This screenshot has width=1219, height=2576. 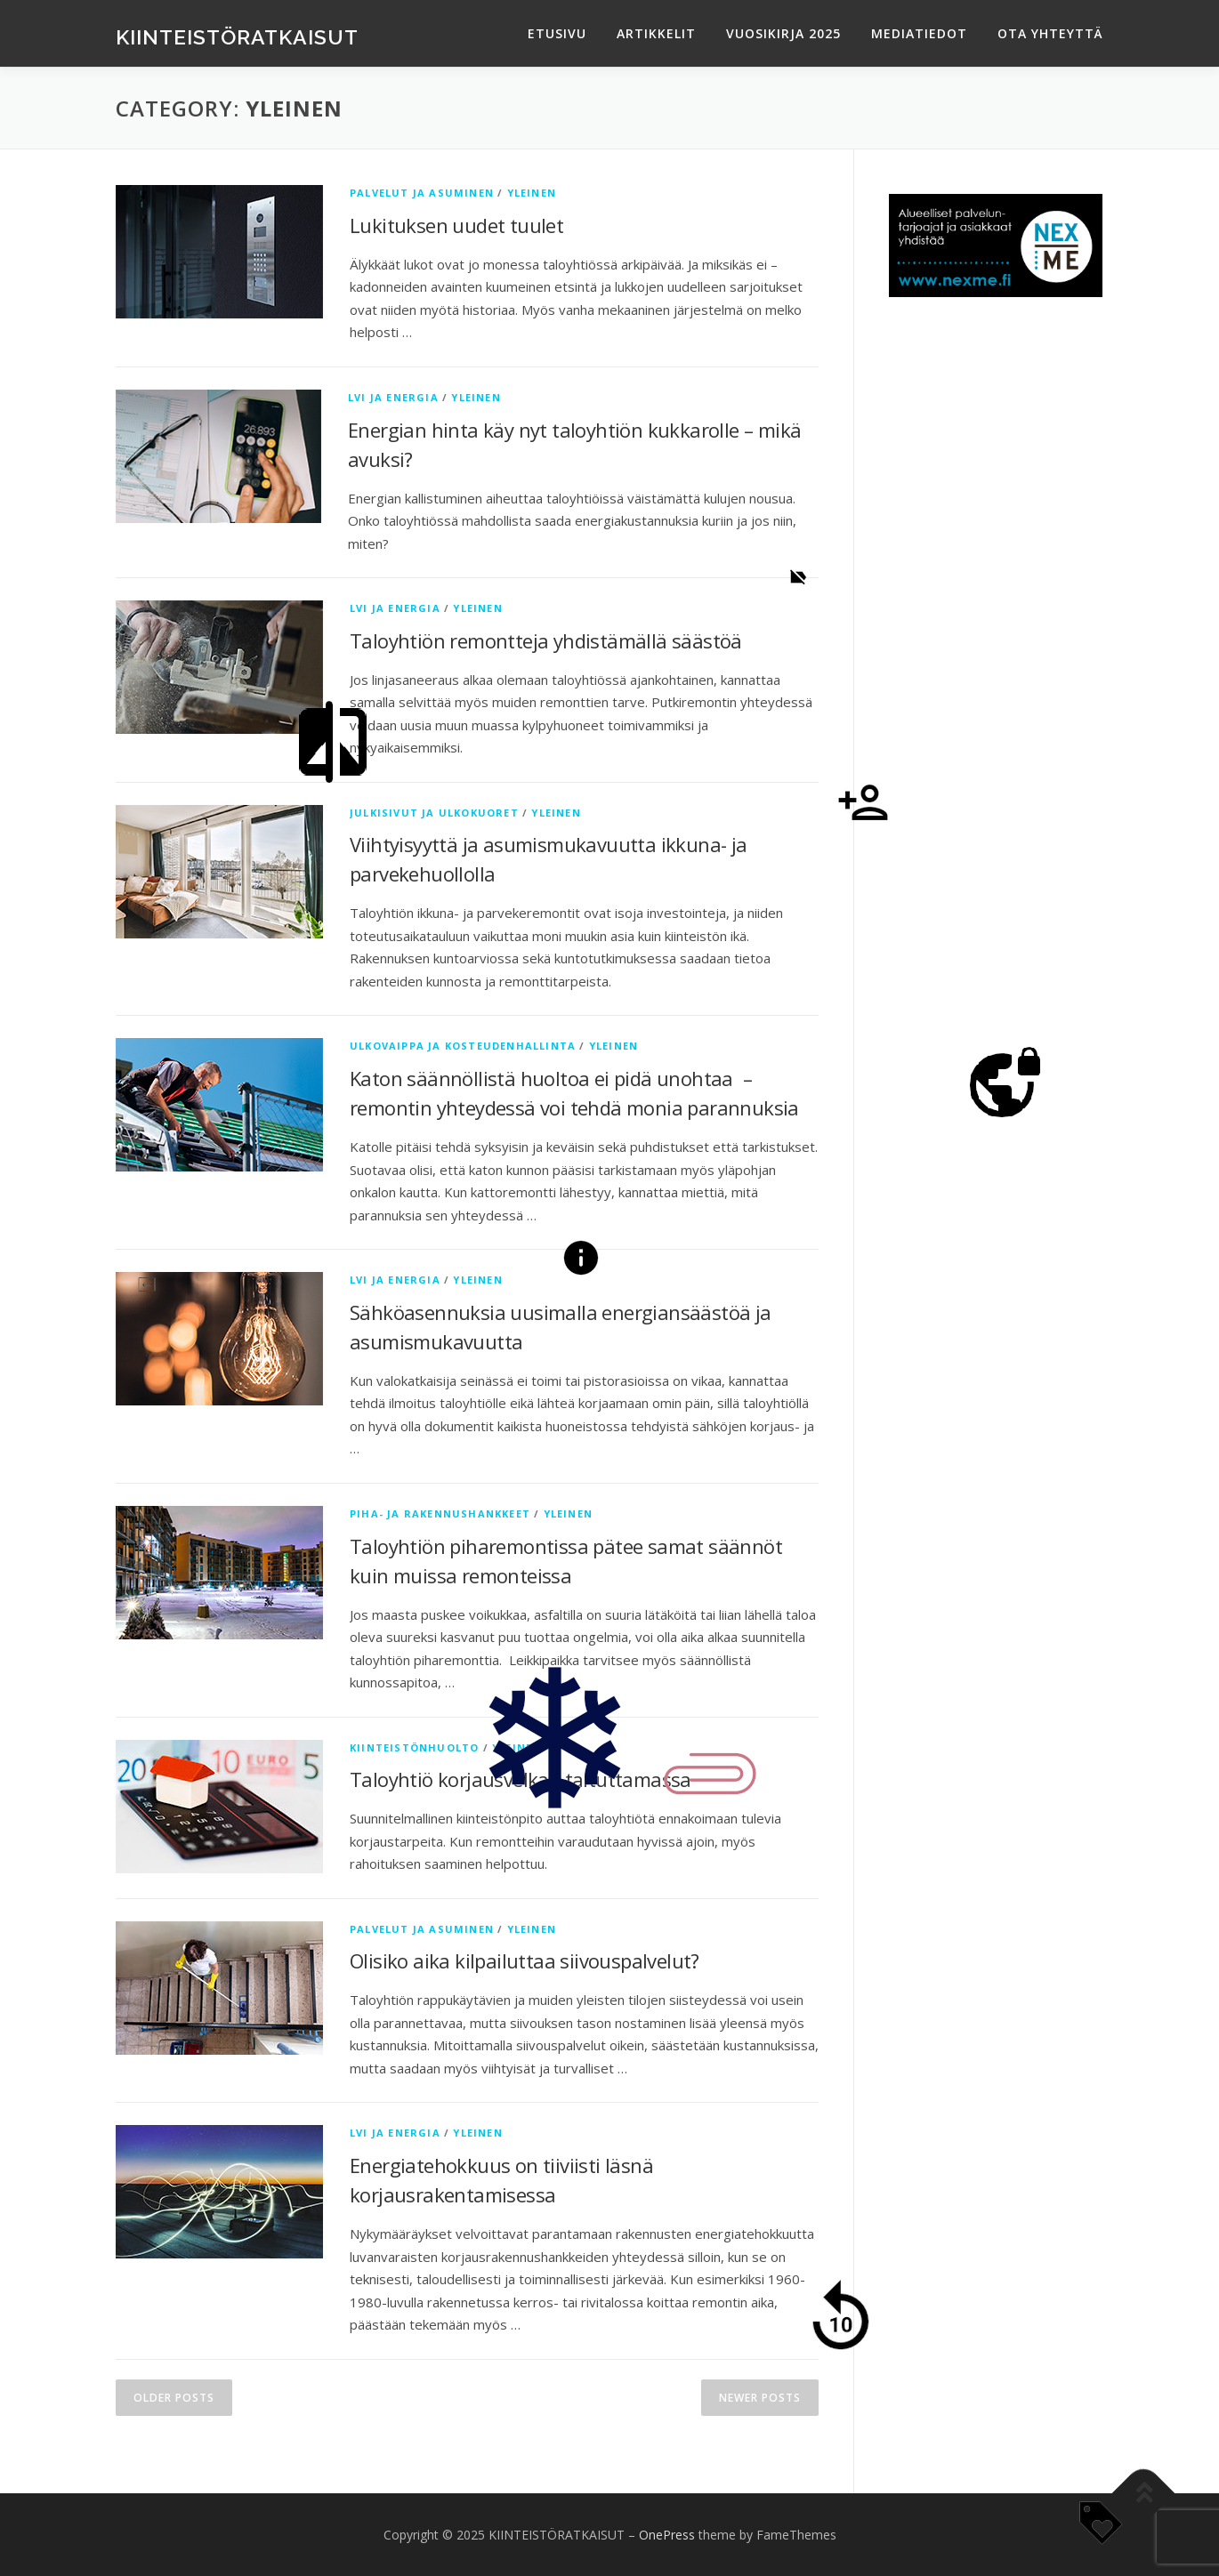 What do you see at coordinates (1100, 2522) in the screenshot?
I see `view loyalty rewards or points` at bounding box center [1100, 2522].